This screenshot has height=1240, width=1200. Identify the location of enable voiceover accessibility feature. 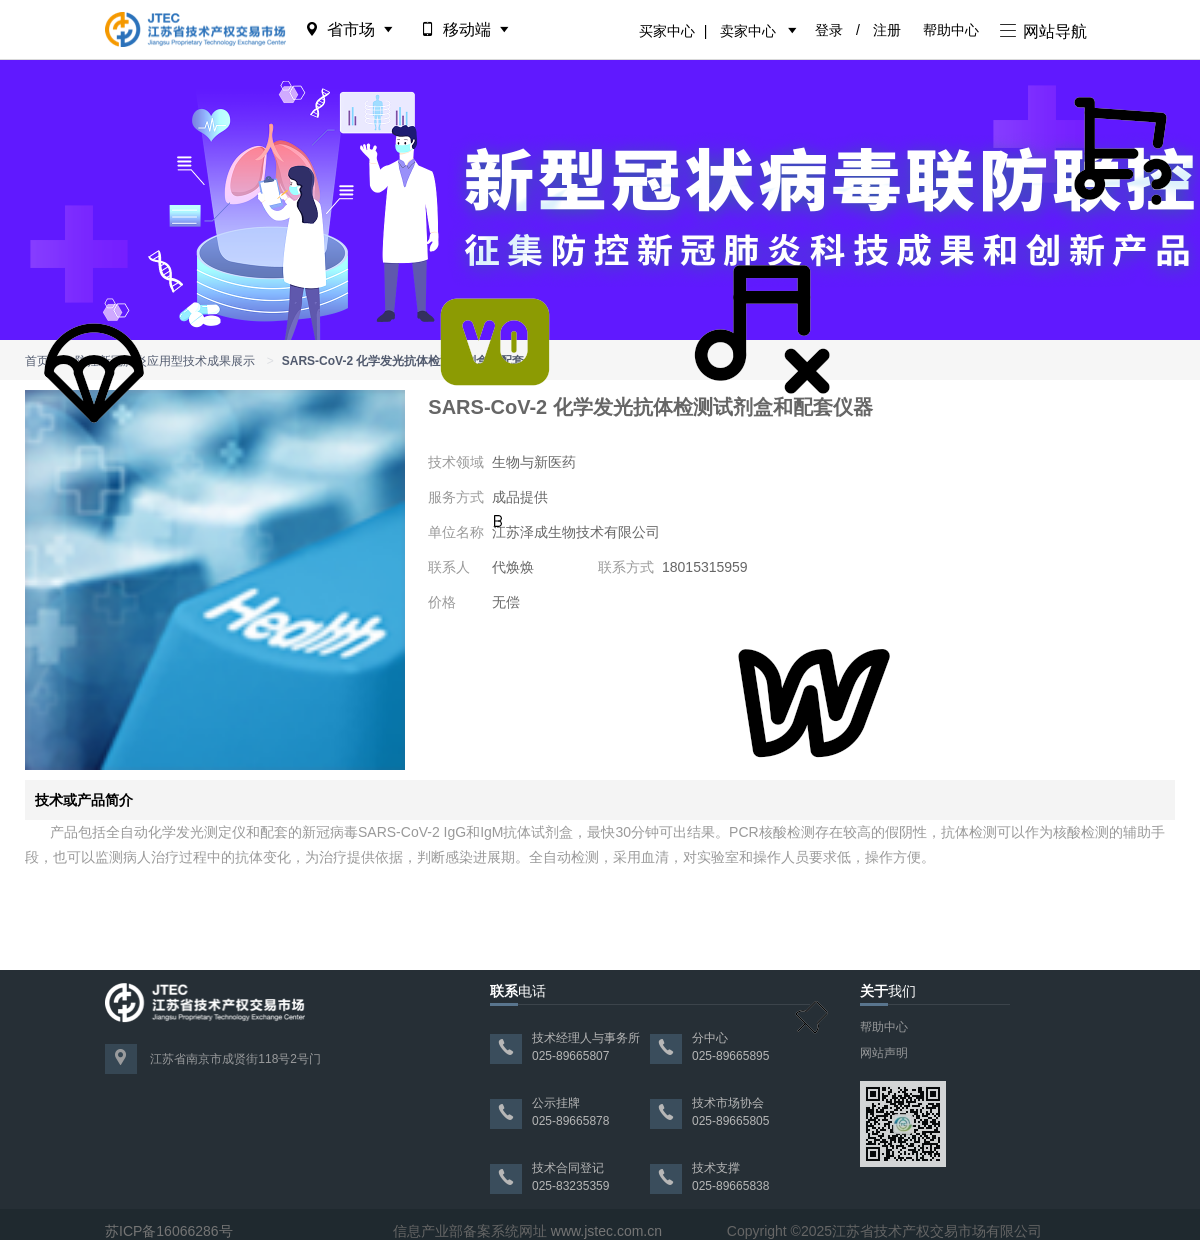
(495, 342).